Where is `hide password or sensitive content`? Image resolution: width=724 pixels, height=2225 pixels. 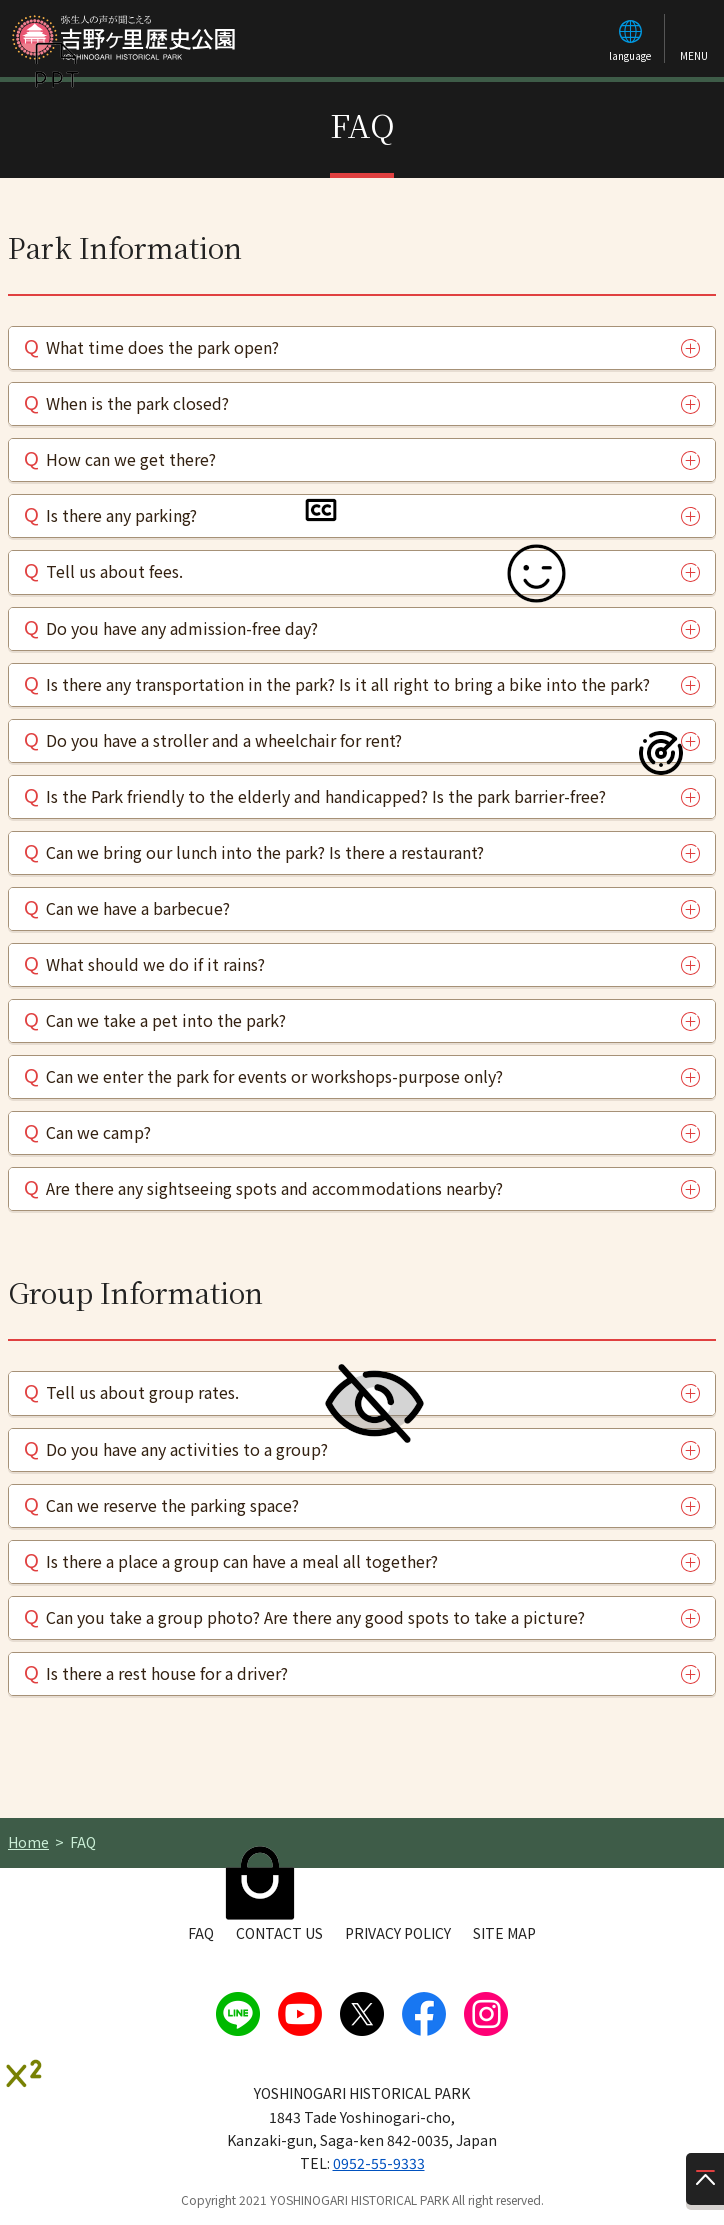
hide password or sensitive content is located at coordinates (374, 1403).